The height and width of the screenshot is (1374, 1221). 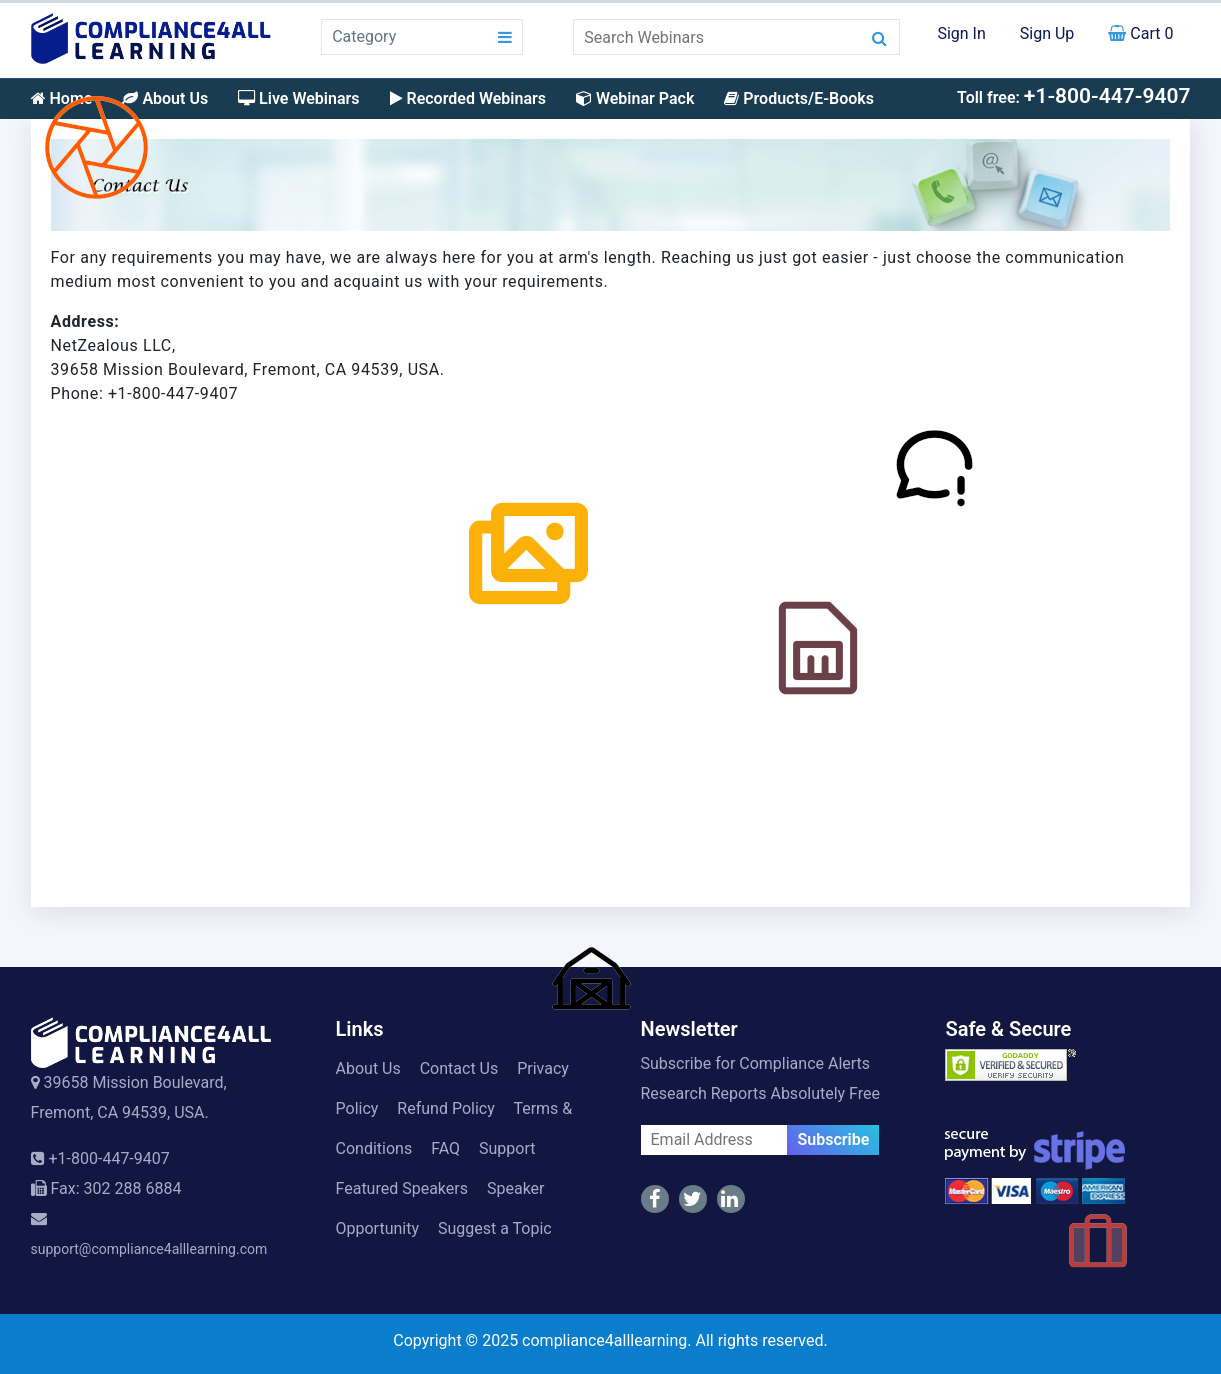 What do you see at coordinates (1098, 1243) in the screenshot?
I see `access travel or trip planning features` at bounding box center [1098, 1243].